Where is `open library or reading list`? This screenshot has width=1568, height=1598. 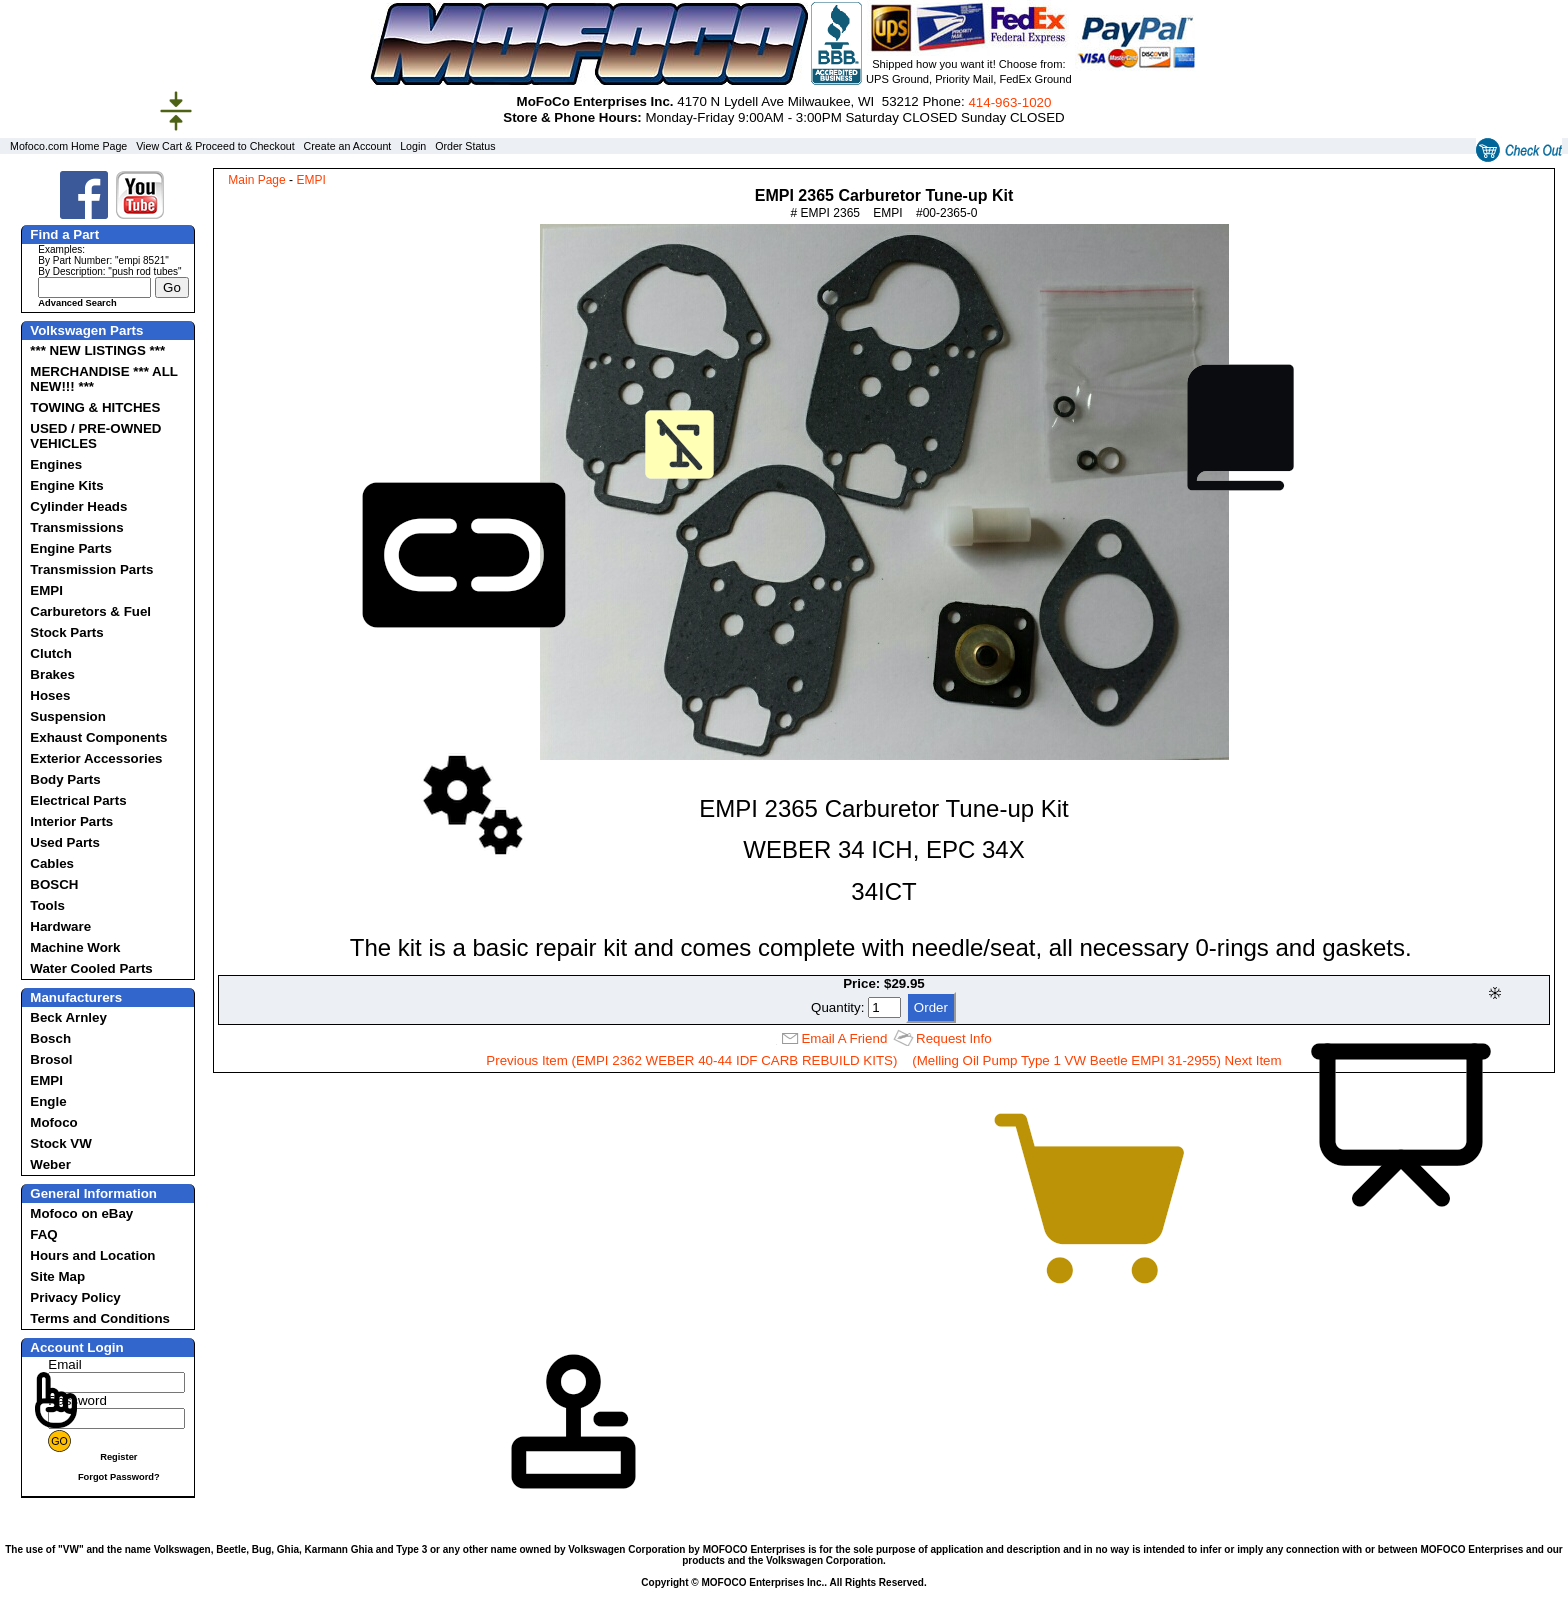
open library or reading list is located at coordinates (1240, 427).